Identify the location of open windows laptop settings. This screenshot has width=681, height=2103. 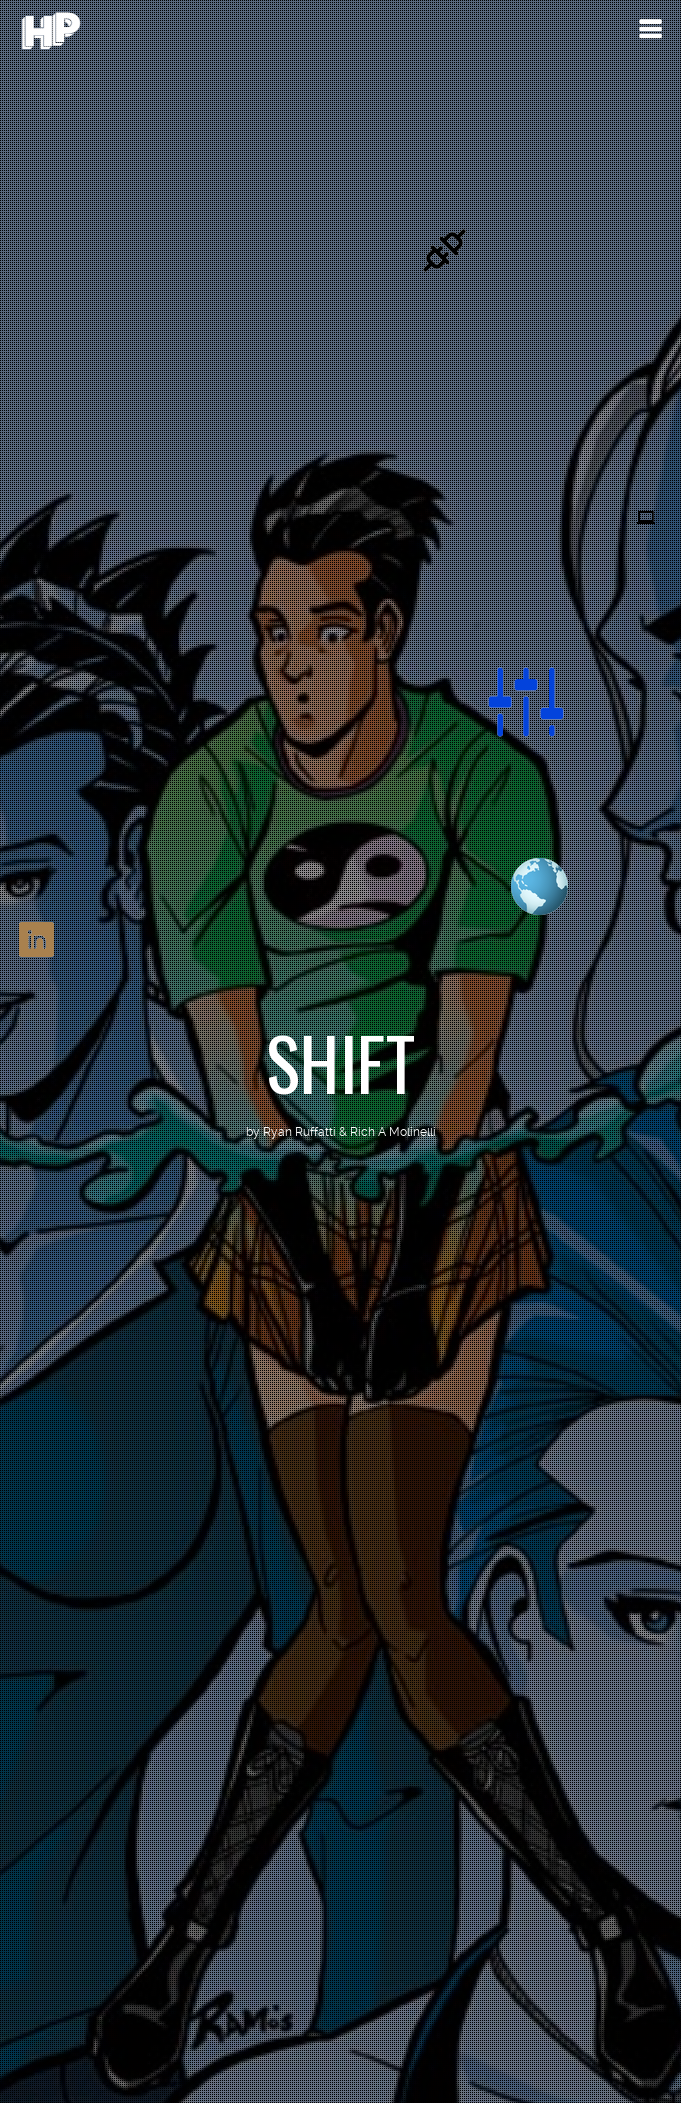
(646, 518).